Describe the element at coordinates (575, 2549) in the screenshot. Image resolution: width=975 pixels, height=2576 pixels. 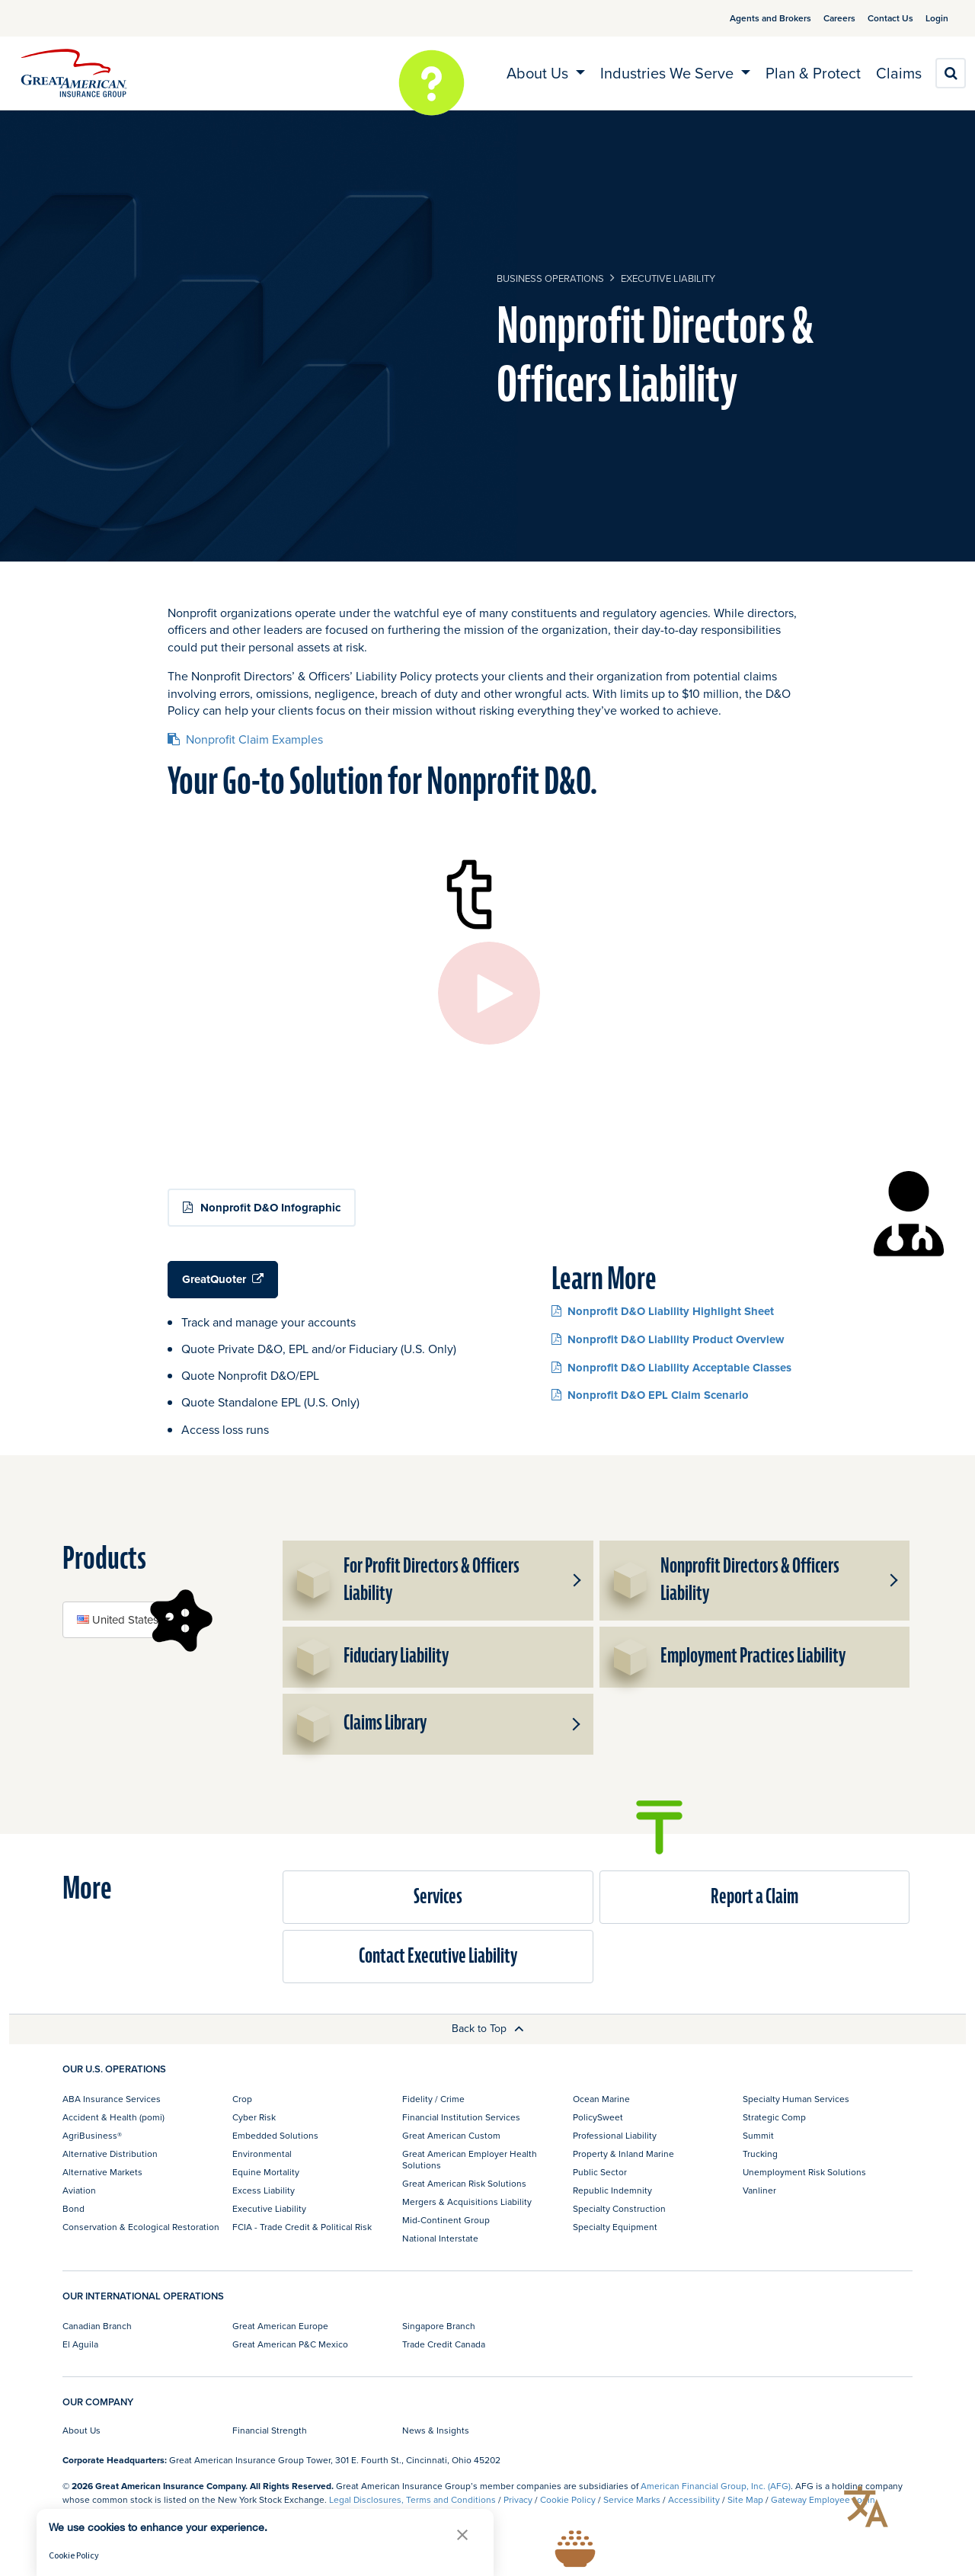
I see `view rice or grain-based meal options` at that location.